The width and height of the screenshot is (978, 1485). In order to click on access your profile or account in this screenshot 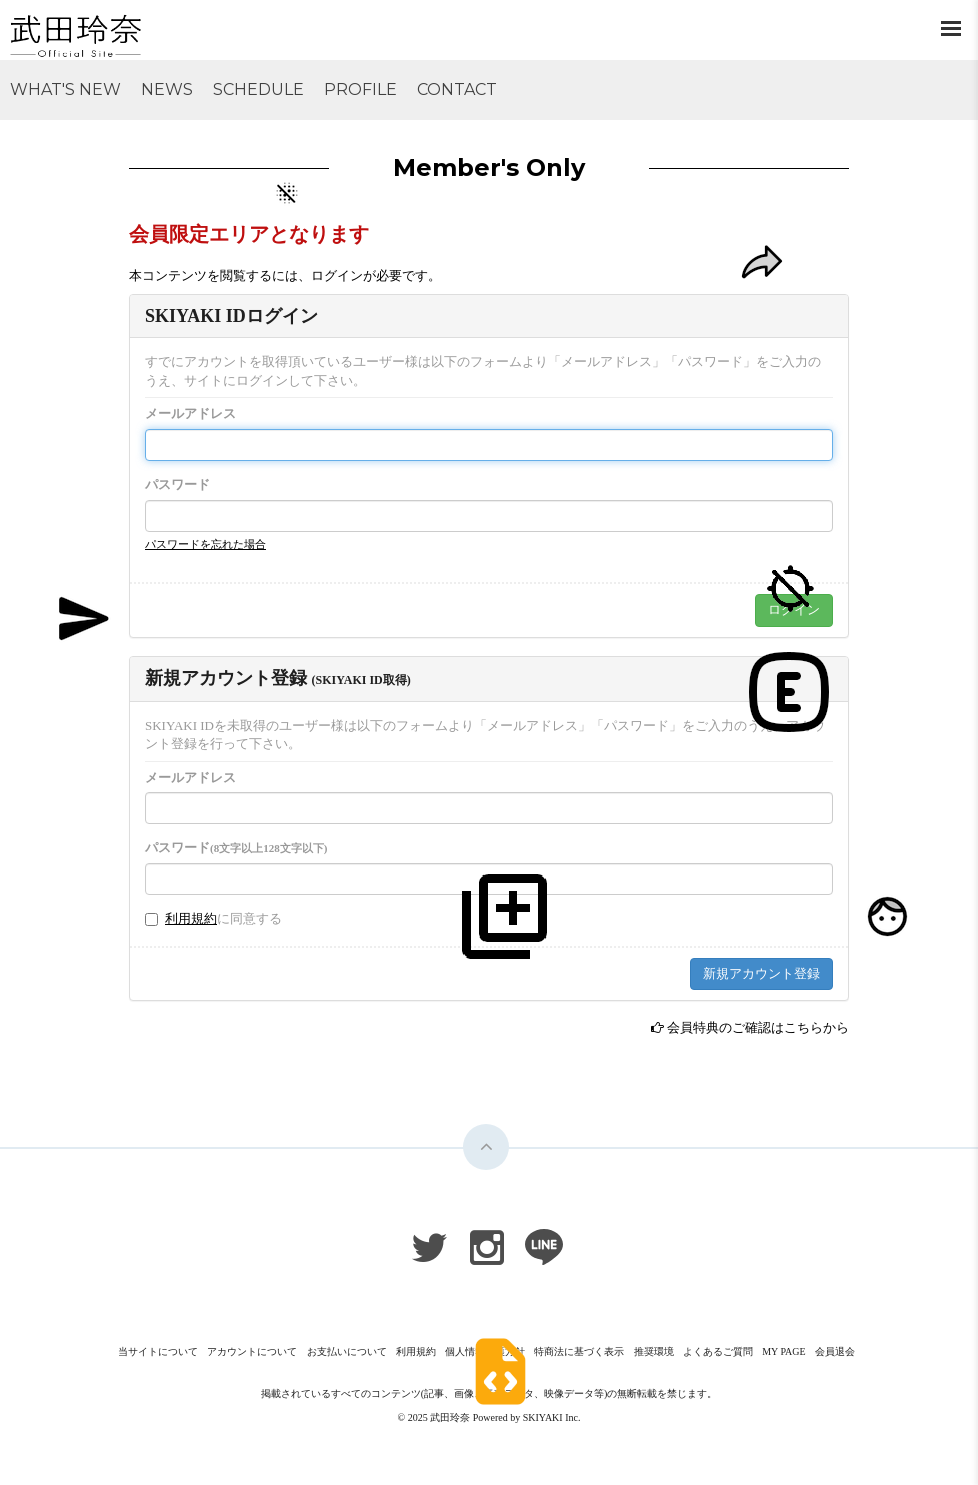, I will do `click(887, 916)`.